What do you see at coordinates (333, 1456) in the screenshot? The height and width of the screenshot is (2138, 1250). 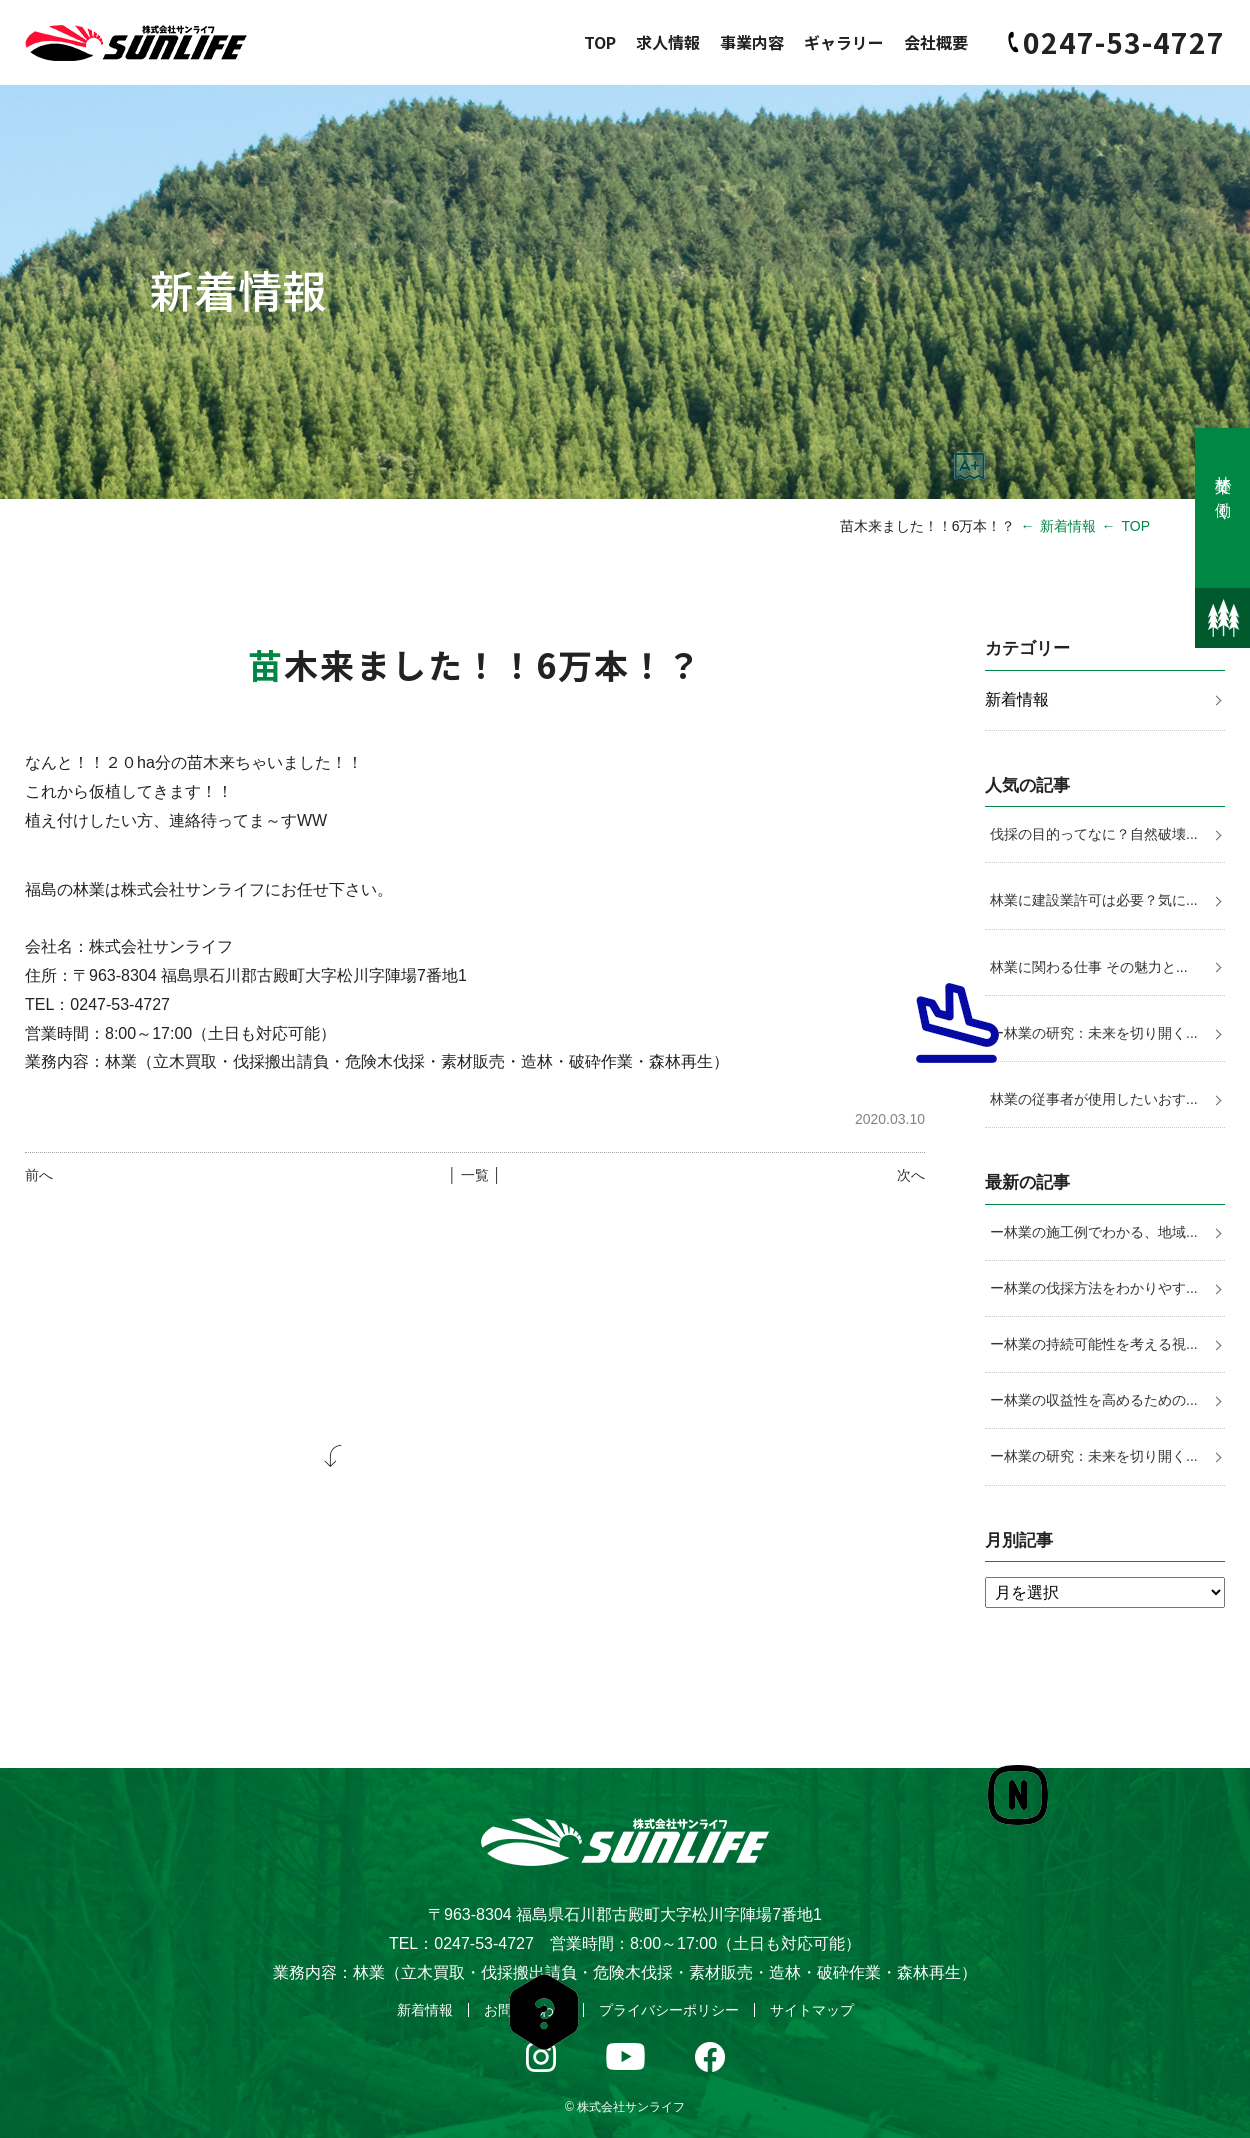 I see `go back and down in navigation` at bounding box center [333, 1456].